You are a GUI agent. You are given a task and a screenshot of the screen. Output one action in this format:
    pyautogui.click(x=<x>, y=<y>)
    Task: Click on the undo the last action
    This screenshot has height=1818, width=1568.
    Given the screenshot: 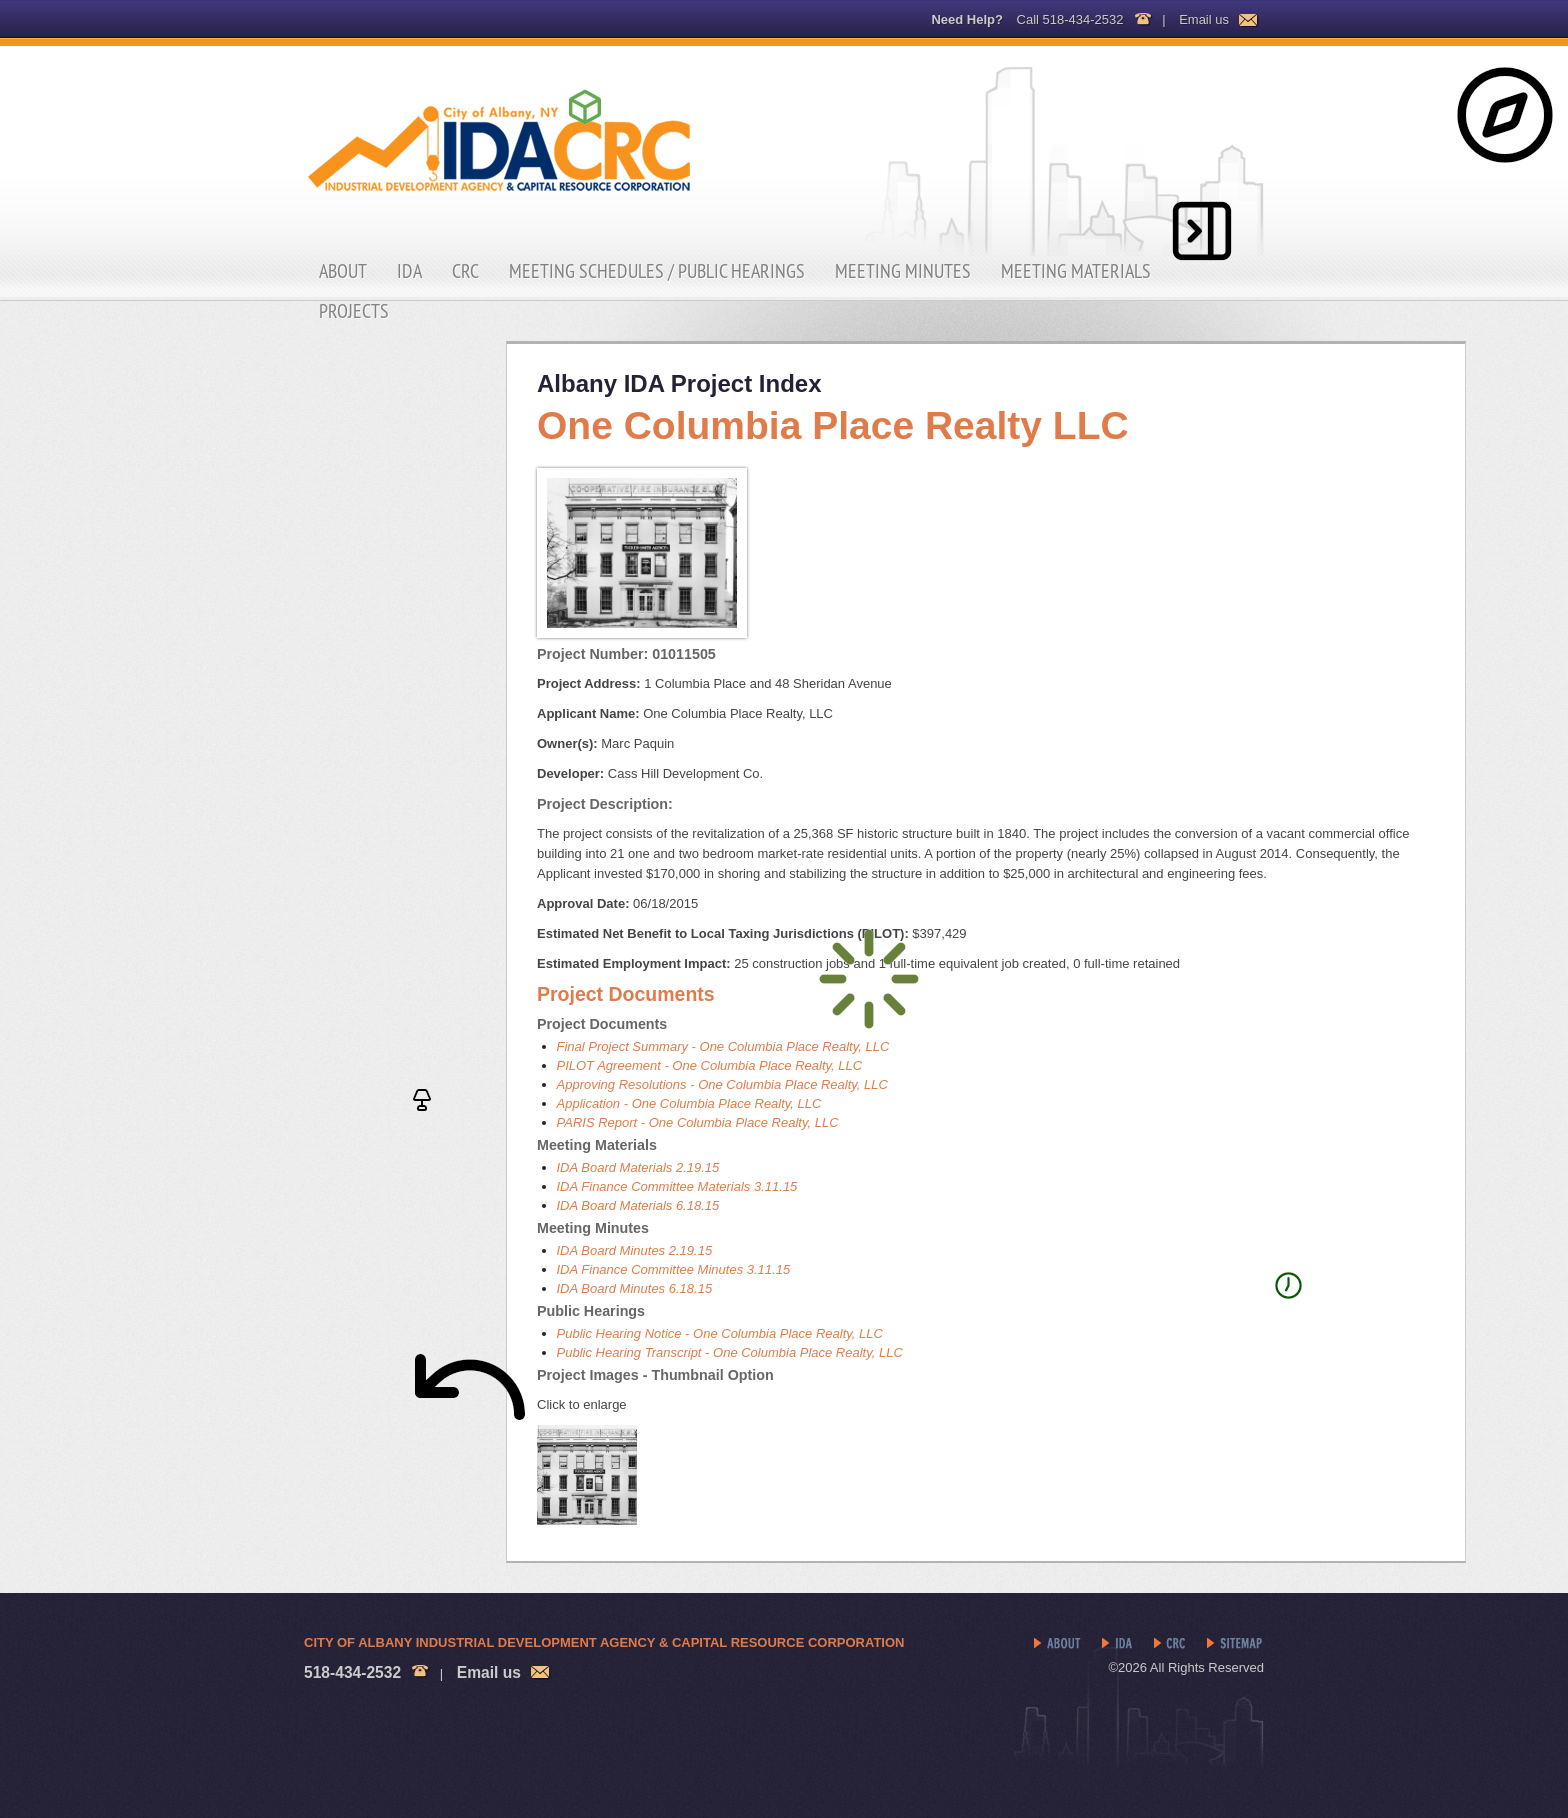 What is the action you would take?
    pyautogui.click(x=470, y=1387)
    